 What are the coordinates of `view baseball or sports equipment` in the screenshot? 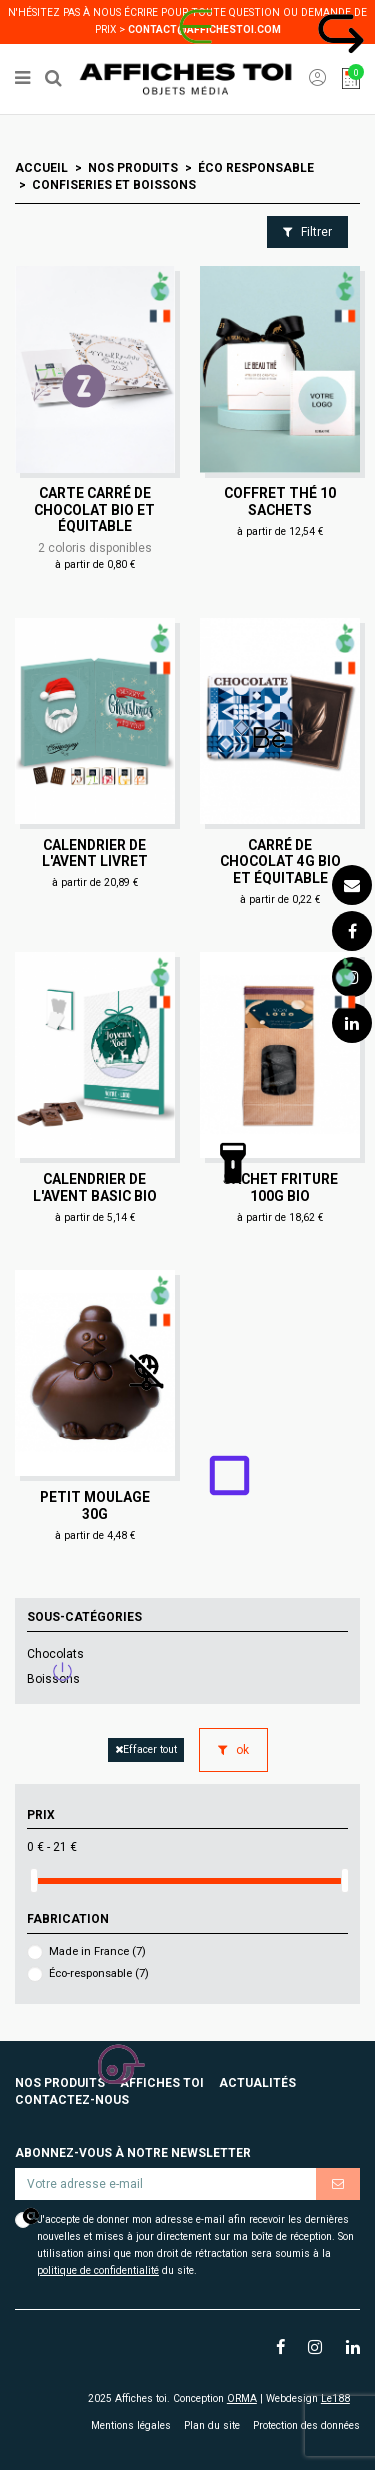 It's located at (120, 2065).